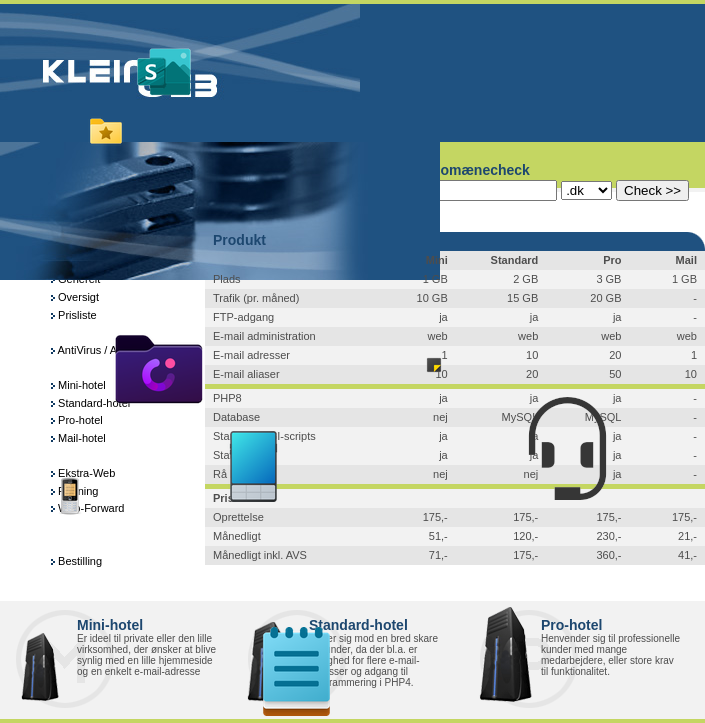 This screenshot has height=723, width=705. Describe the element at coordinates (164, 72) in the screenshot. I see `open Microsoft Sway app` at that location.